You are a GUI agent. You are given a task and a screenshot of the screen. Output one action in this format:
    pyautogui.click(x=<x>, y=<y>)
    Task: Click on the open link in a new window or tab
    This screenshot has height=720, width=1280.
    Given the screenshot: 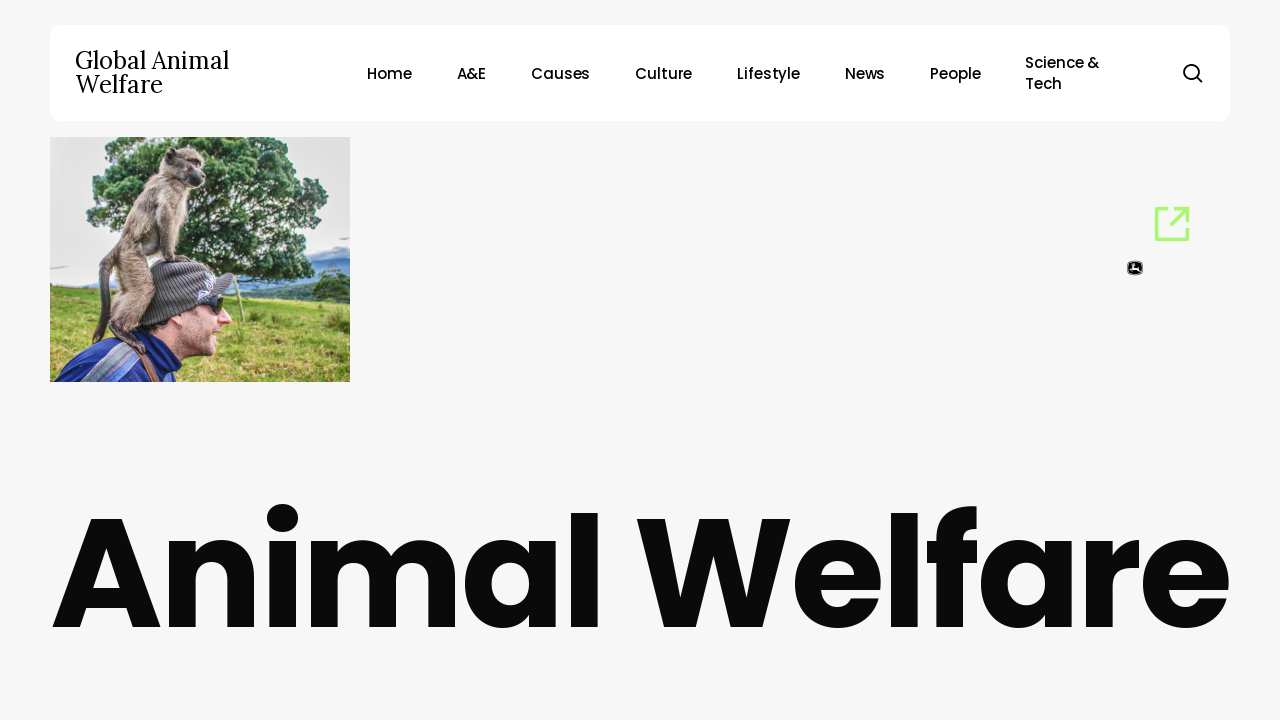 What is the action you would take?
    pyautogui.click(x=1172, y=224)
    